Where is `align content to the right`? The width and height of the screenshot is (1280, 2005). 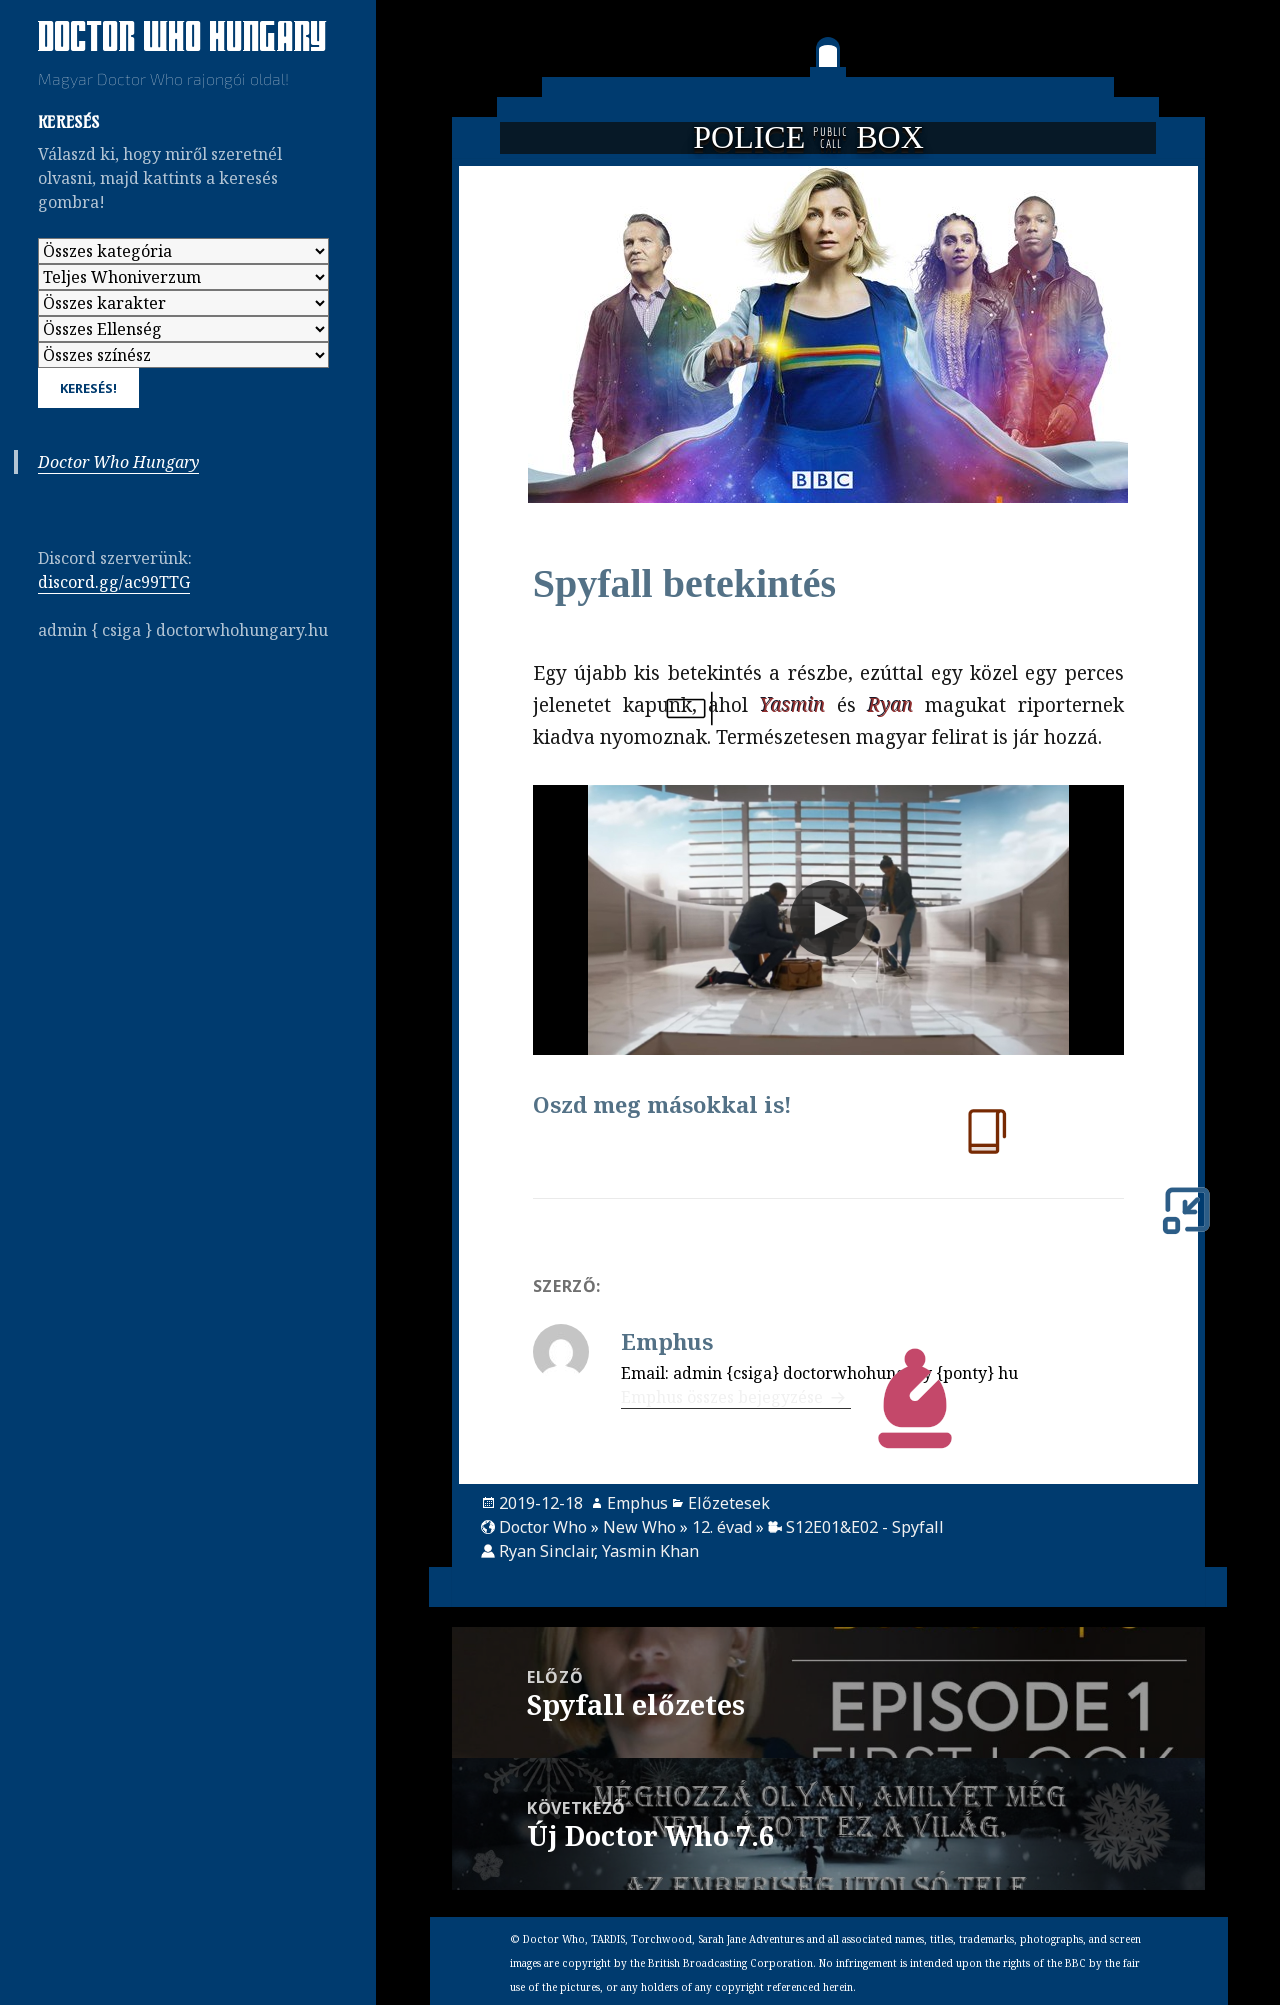 align content to the right is located at coordinates (690, 708).